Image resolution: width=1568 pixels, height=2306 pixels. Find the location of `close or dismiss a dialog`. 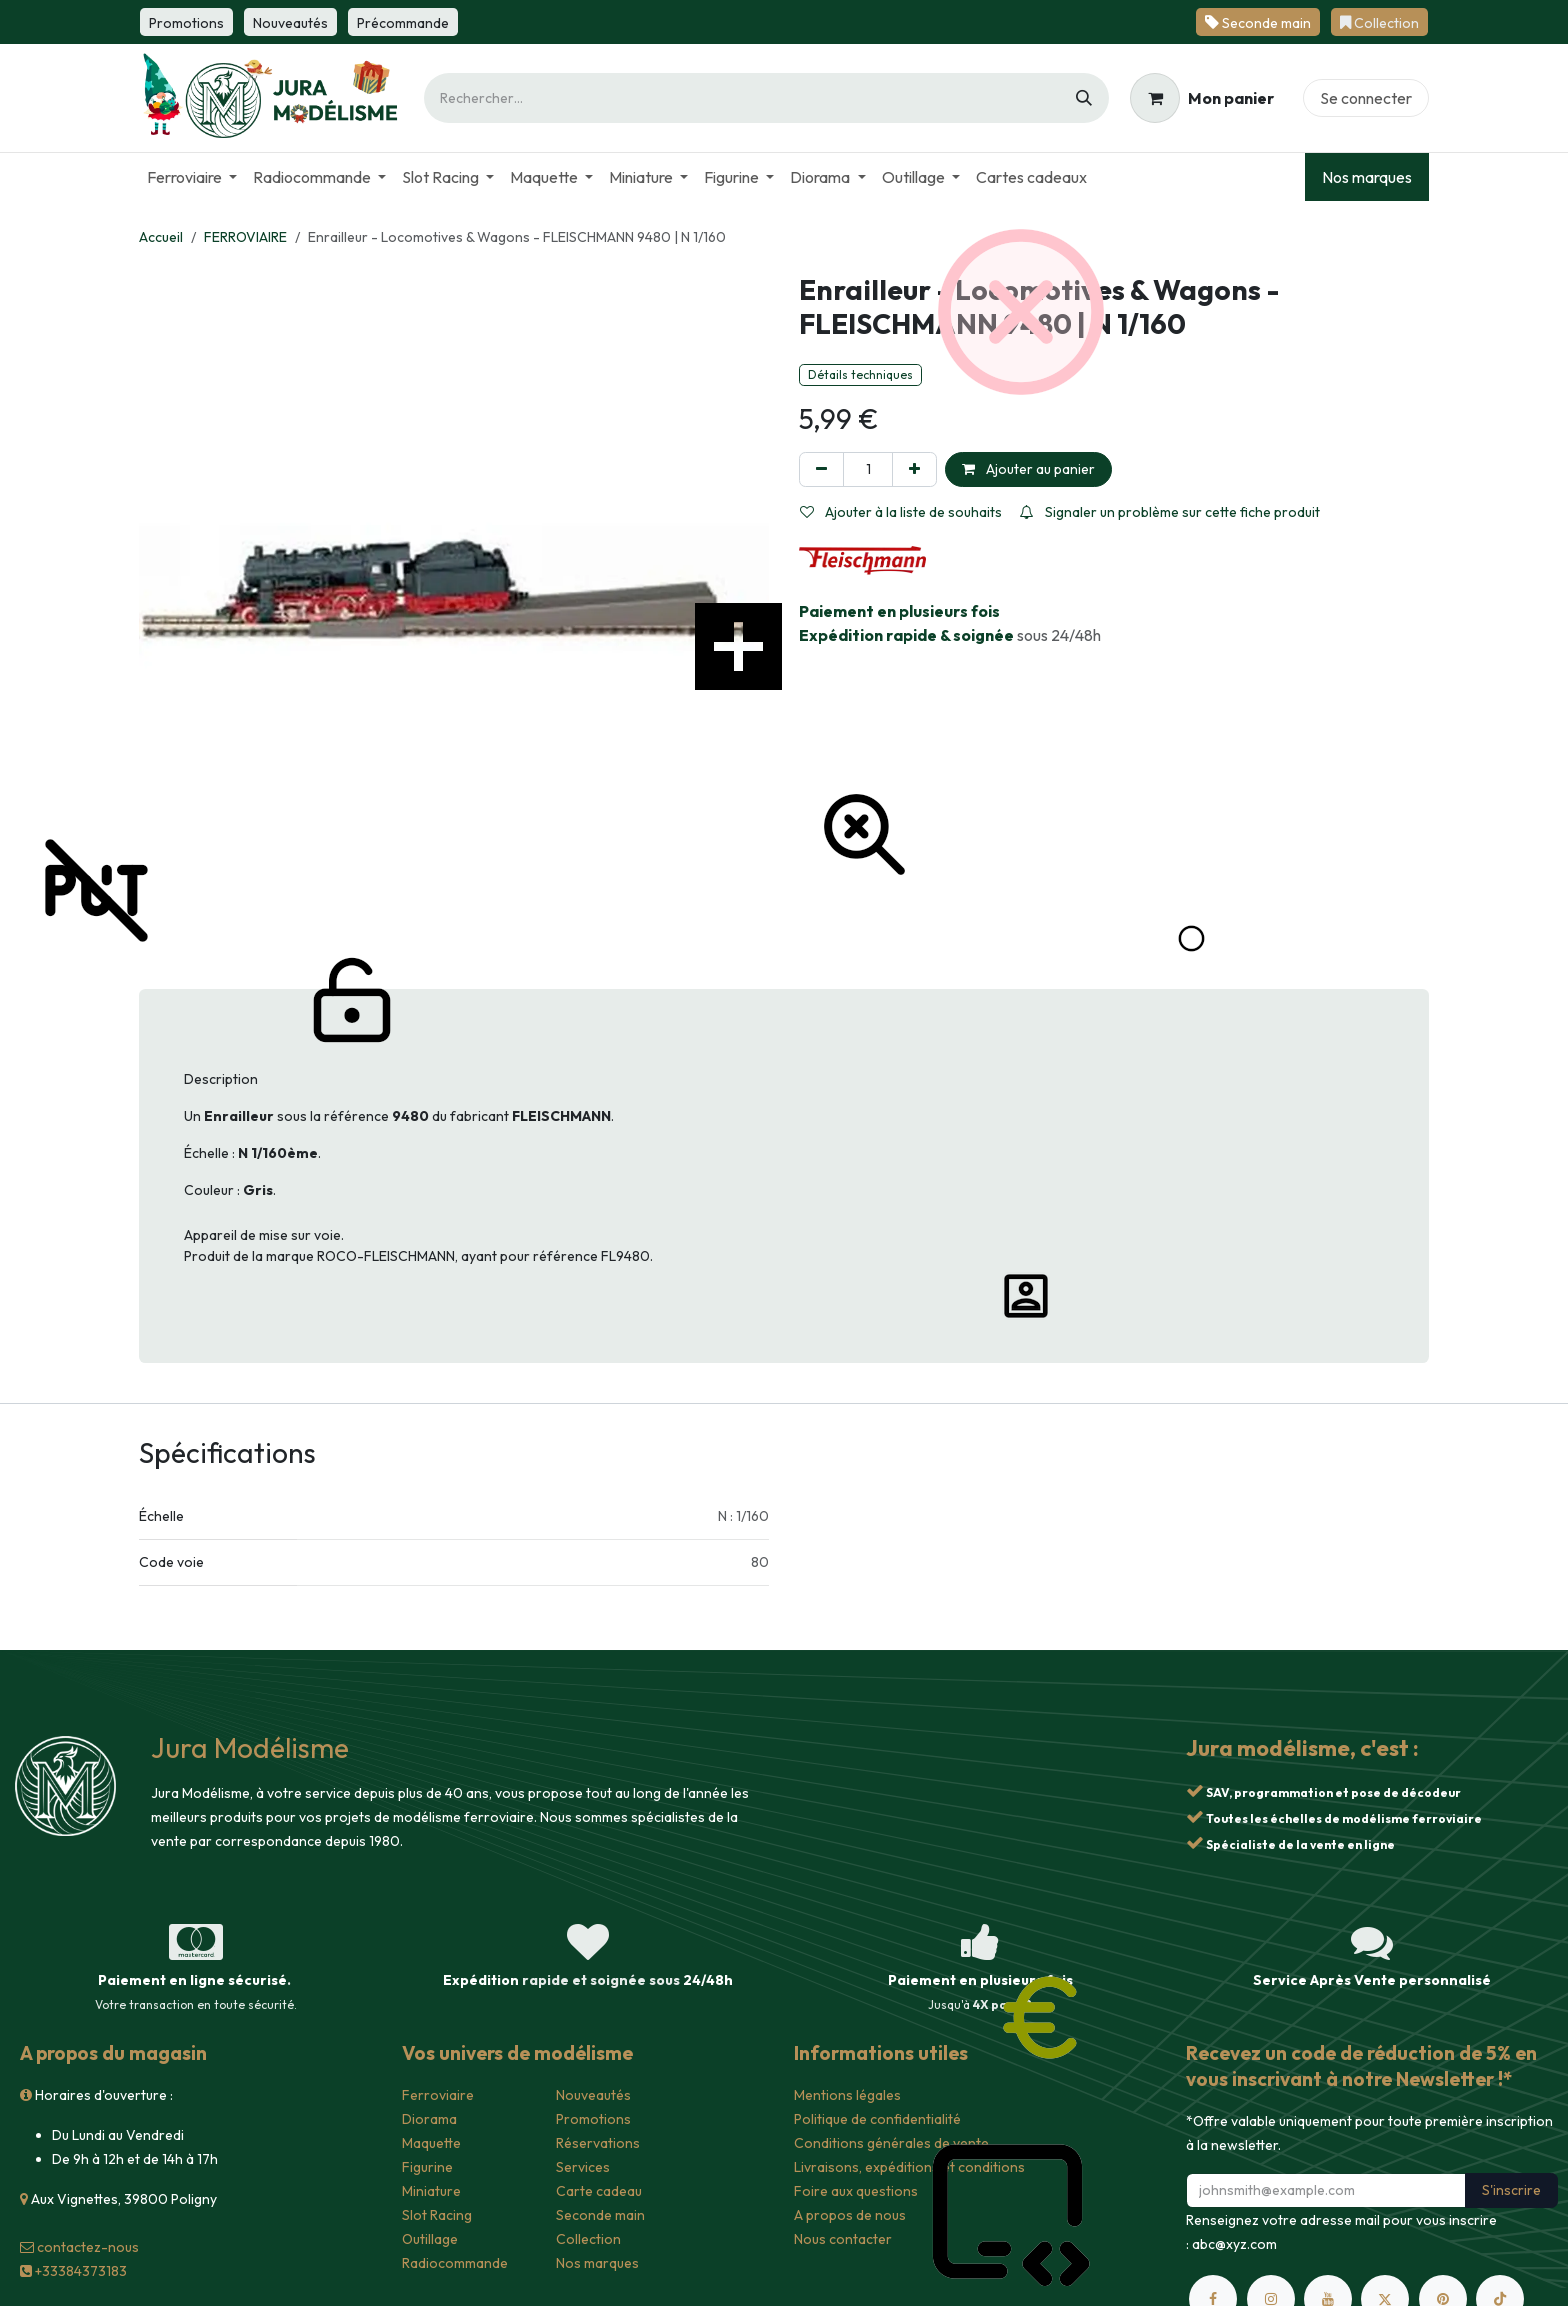

close or dismiss a dialog is located at coordinates (1021, 312).